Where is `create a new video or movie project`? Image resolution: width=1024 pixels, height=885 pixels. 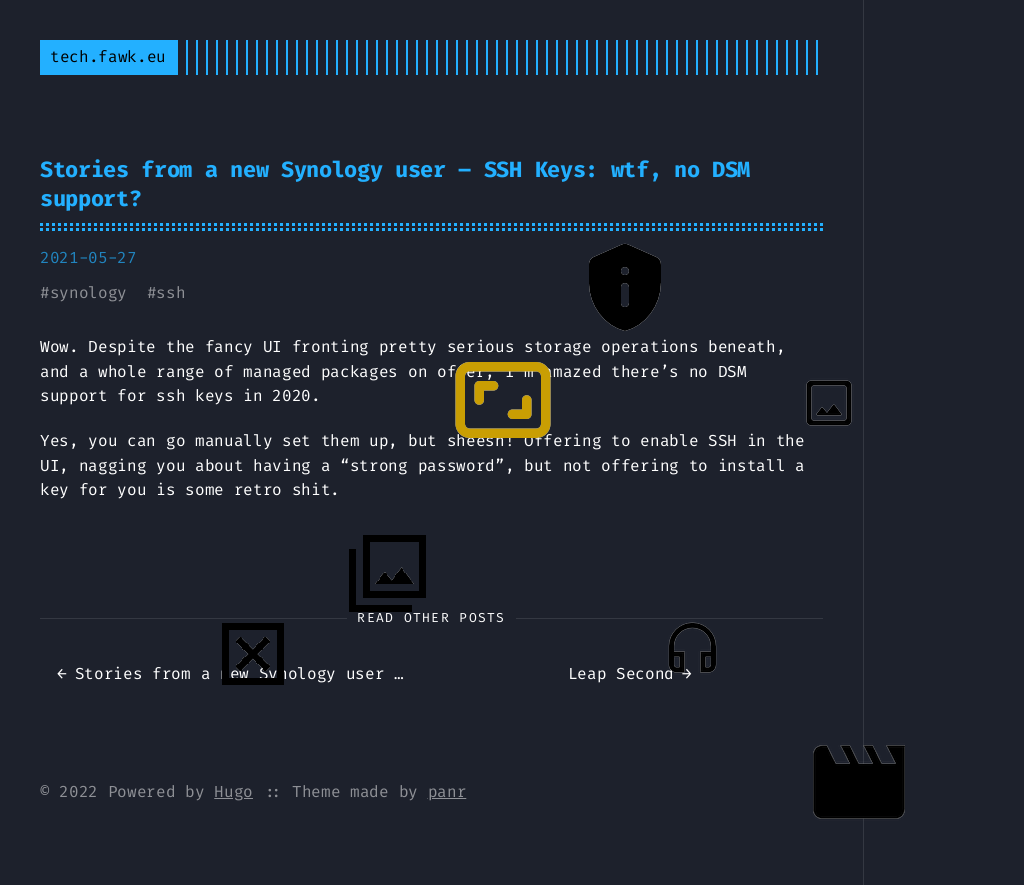
create a new video or movie project is located at coordinates (859, 782).